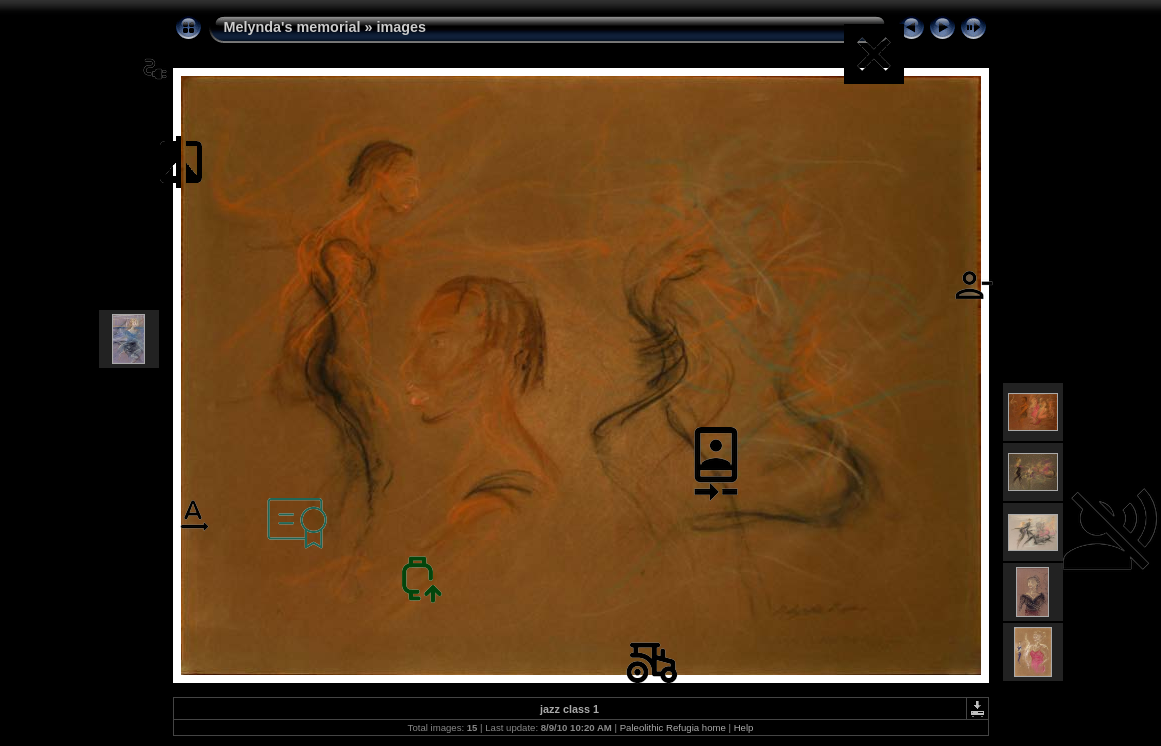  Describe the element at coordinates (181, 162) in the screenshot. I see `compare two images side by side` at that location.